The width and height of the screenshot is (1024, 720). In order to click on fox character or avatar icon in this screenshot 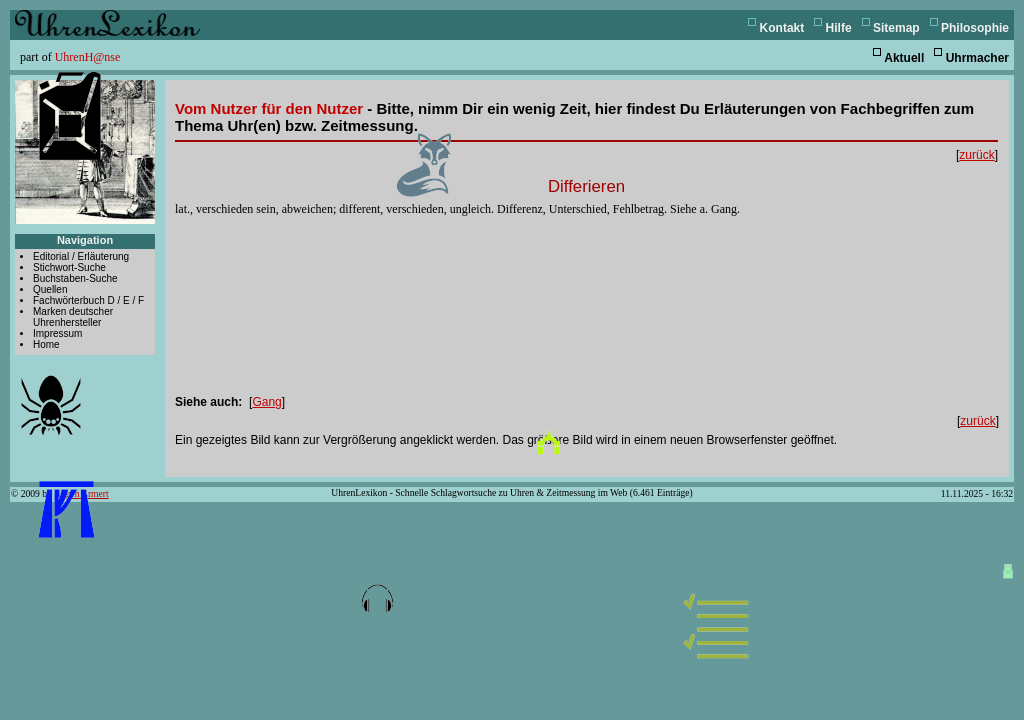, I will do `click(424, 165)`.